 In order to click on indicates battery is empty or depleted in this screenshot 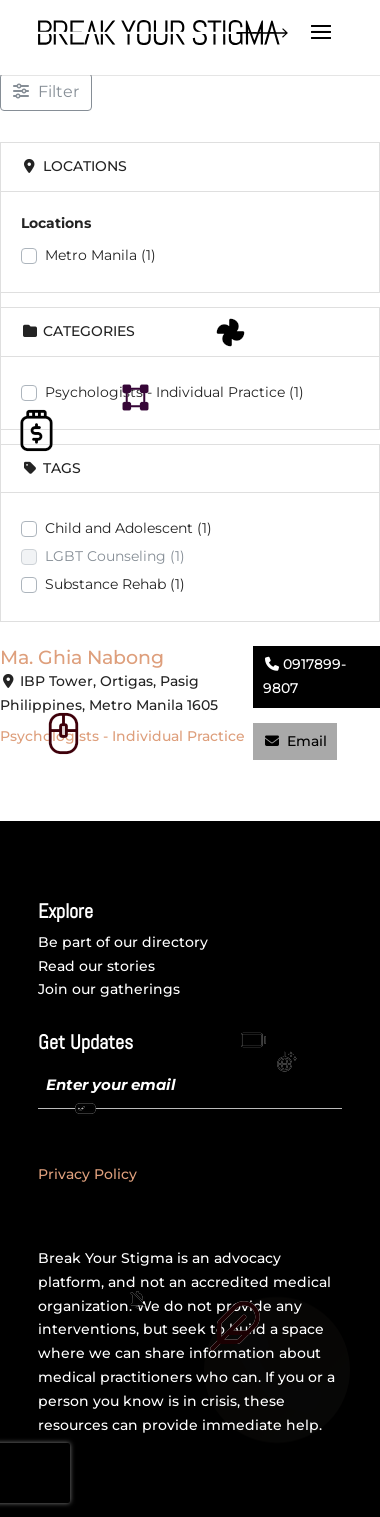, I will do `click(253, 1040)`.